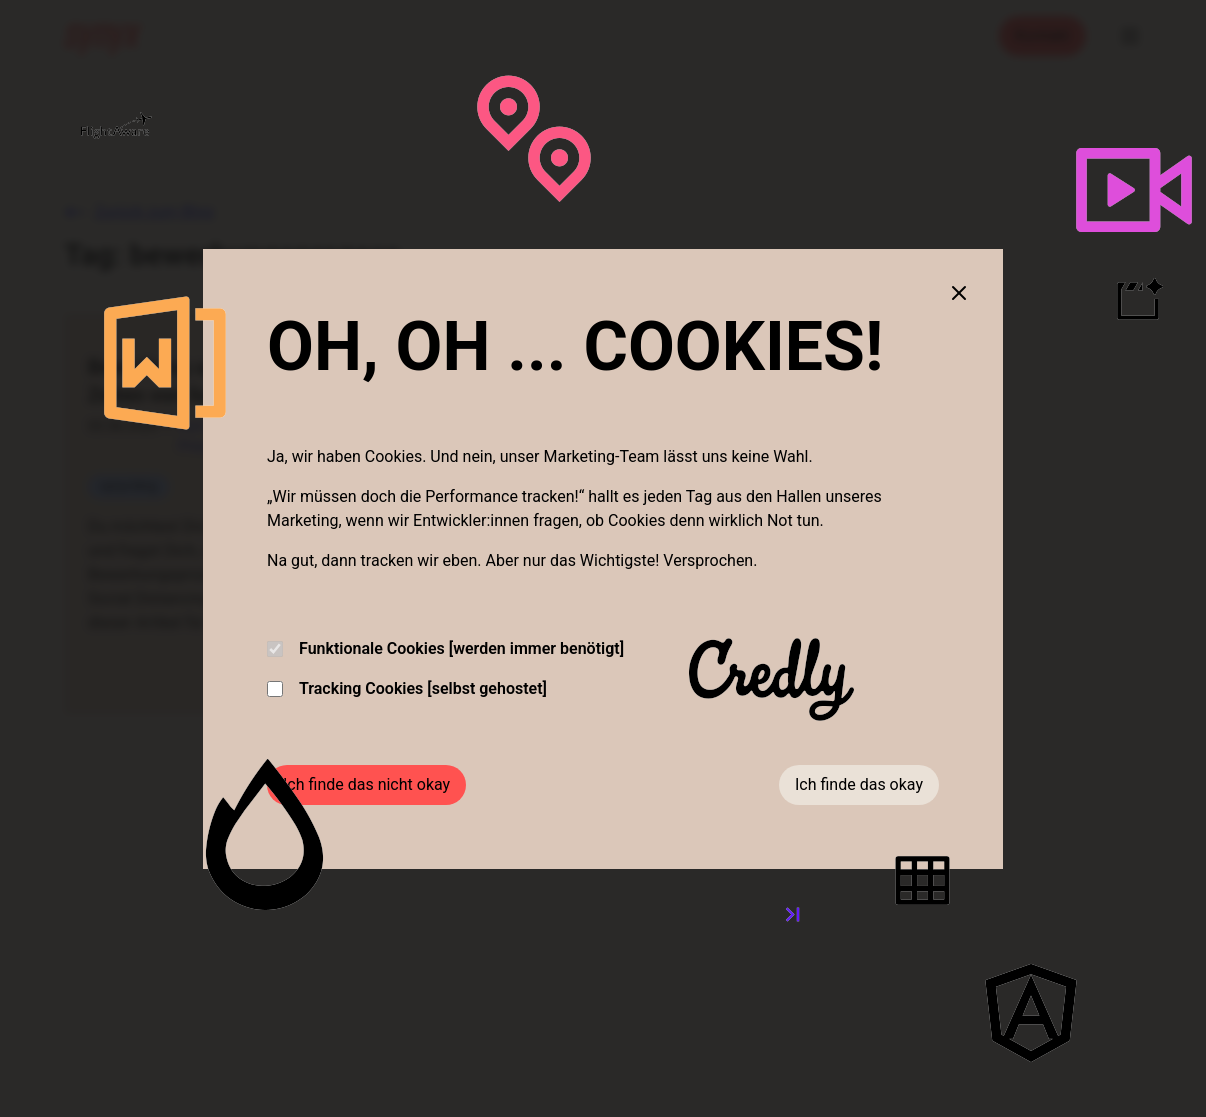 Image resolution: width=1206 pixels, height=1117 pixels. What do you see at coordinates (922, 880) in the screenshot?
I see `switch to grid view layout` at bounding box center [922, 880].